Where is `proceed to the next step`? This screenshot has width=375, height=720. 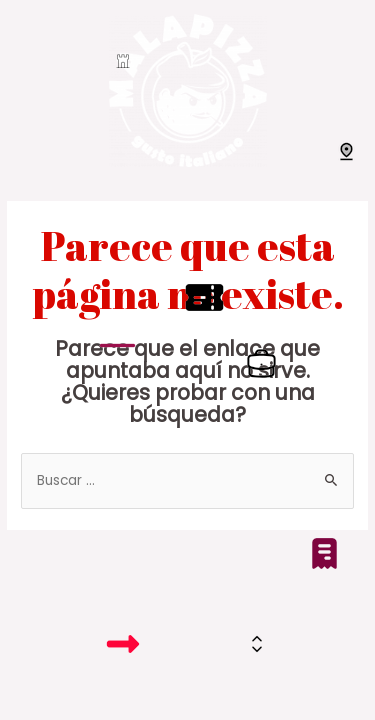 proceed to the next step is located at coordinates (123, 644).